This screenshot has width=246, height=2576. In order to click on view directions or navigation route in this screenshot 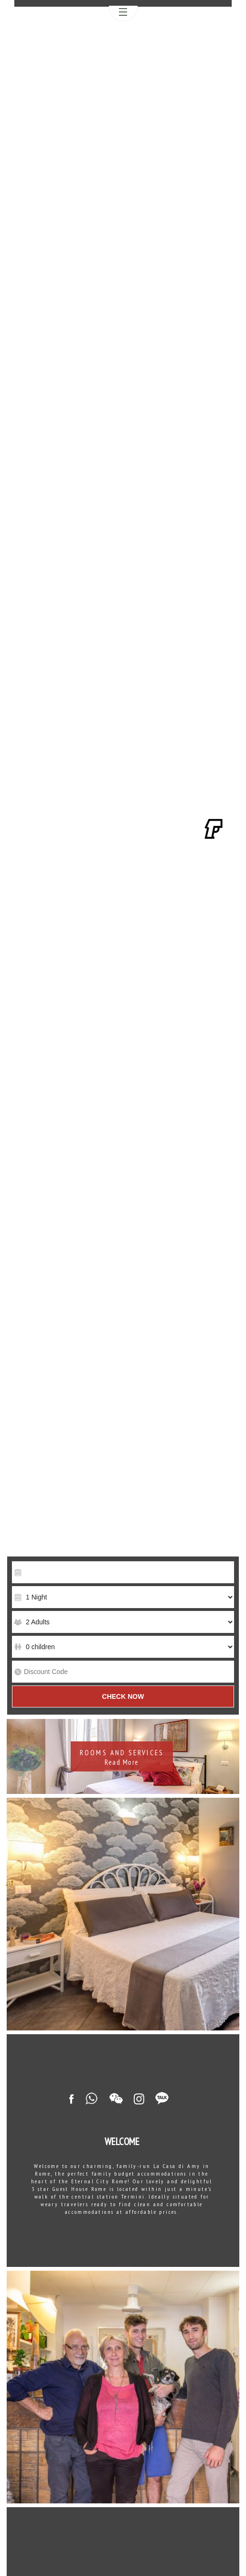, I will do `click(10, 1884)`.